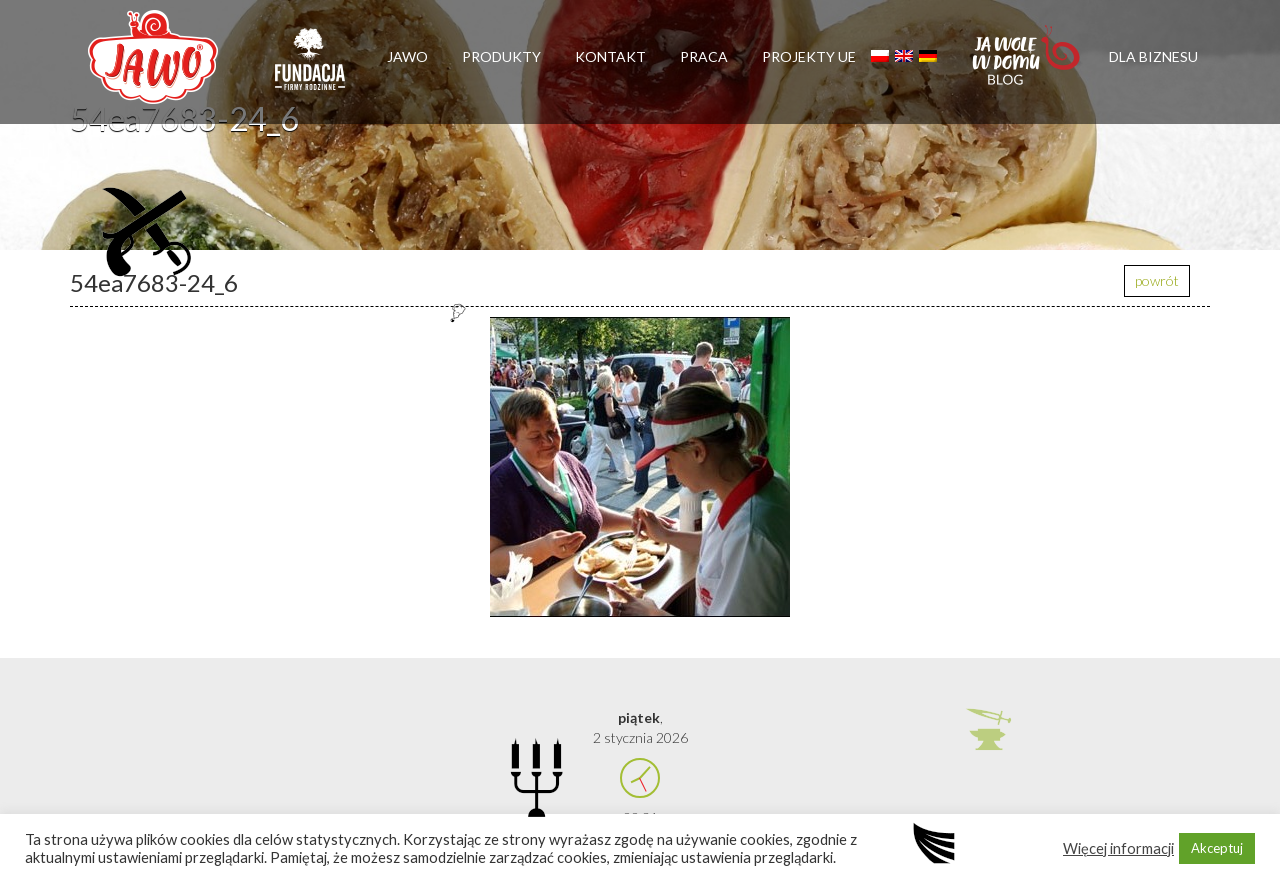  I want to click on indicates windy weather conditions, so click(934, 843).